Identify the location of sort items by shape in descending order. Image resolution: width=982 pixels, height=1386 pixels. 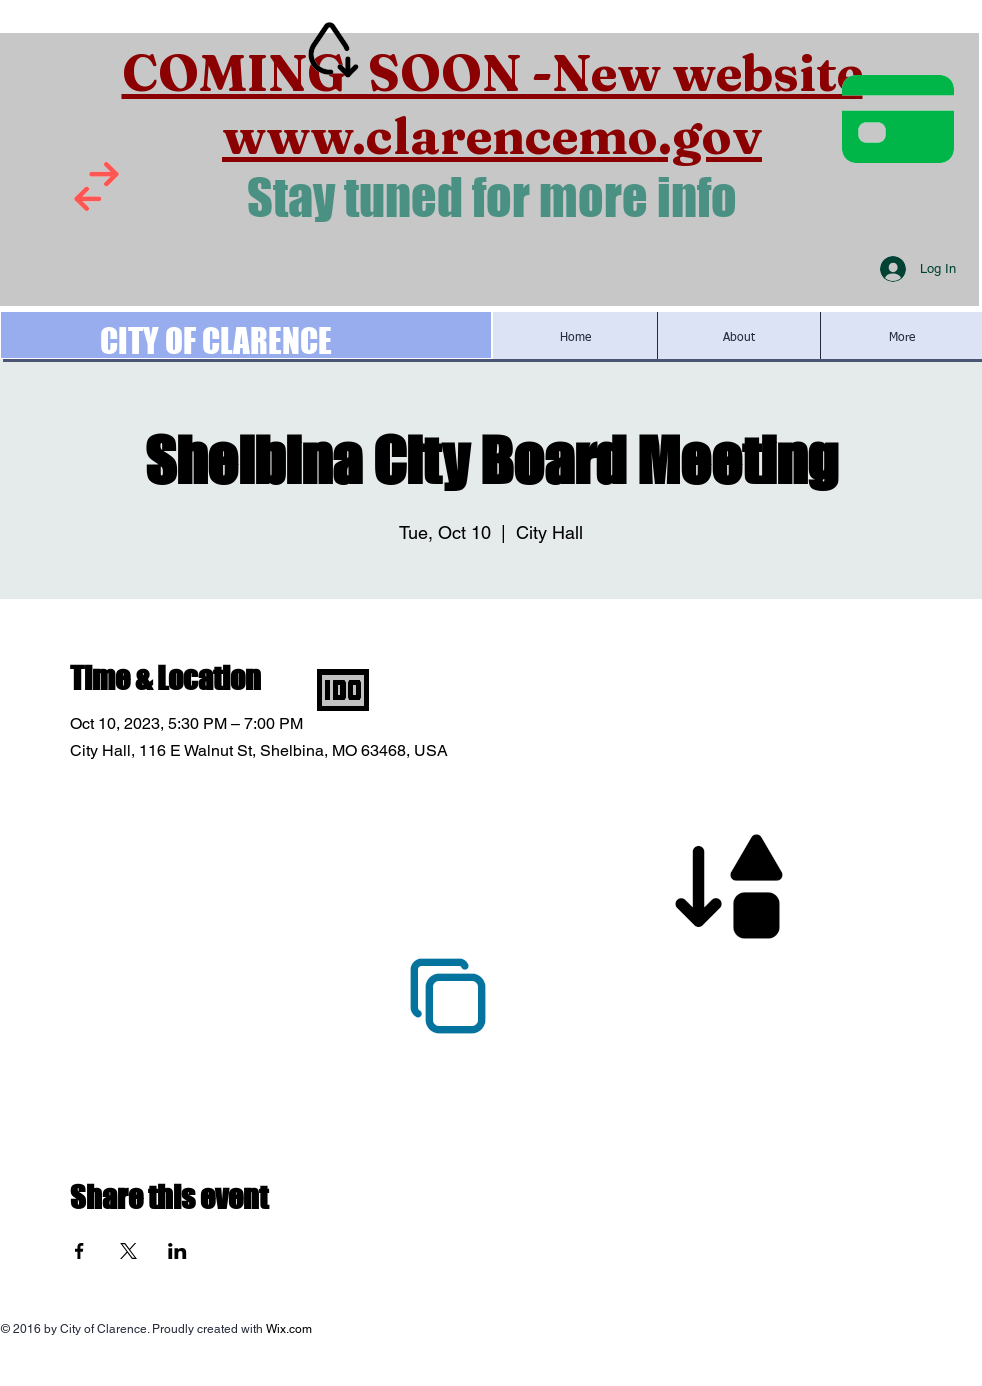
(727, 886).